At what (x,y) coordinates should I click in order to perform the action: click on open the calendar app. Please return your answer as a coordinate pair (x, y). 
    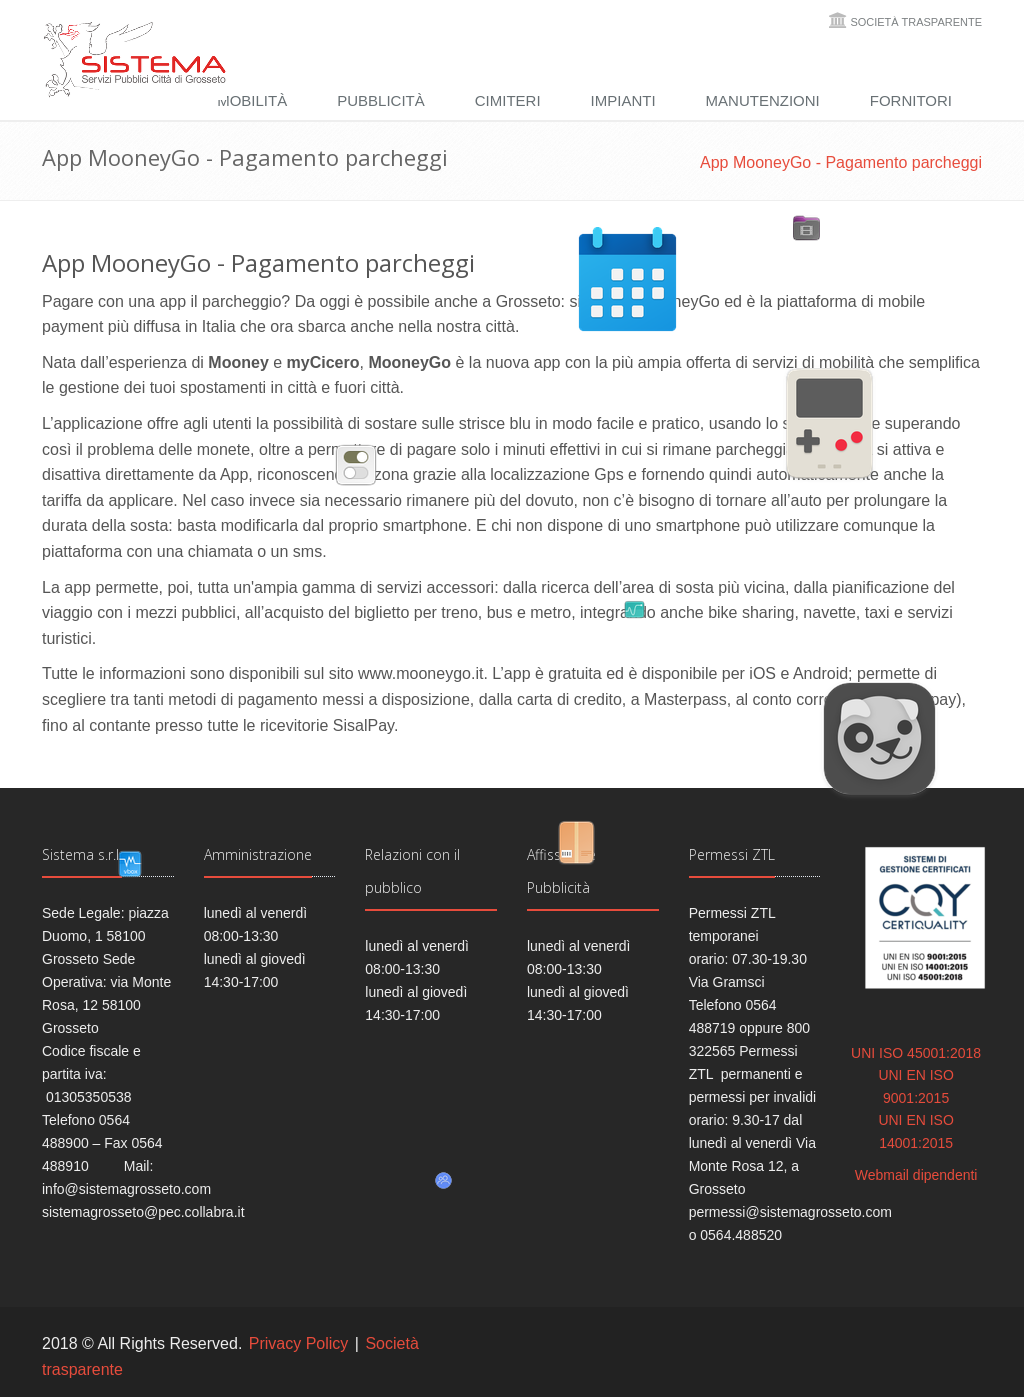
    Looking at the image, I should click on (627, 282).